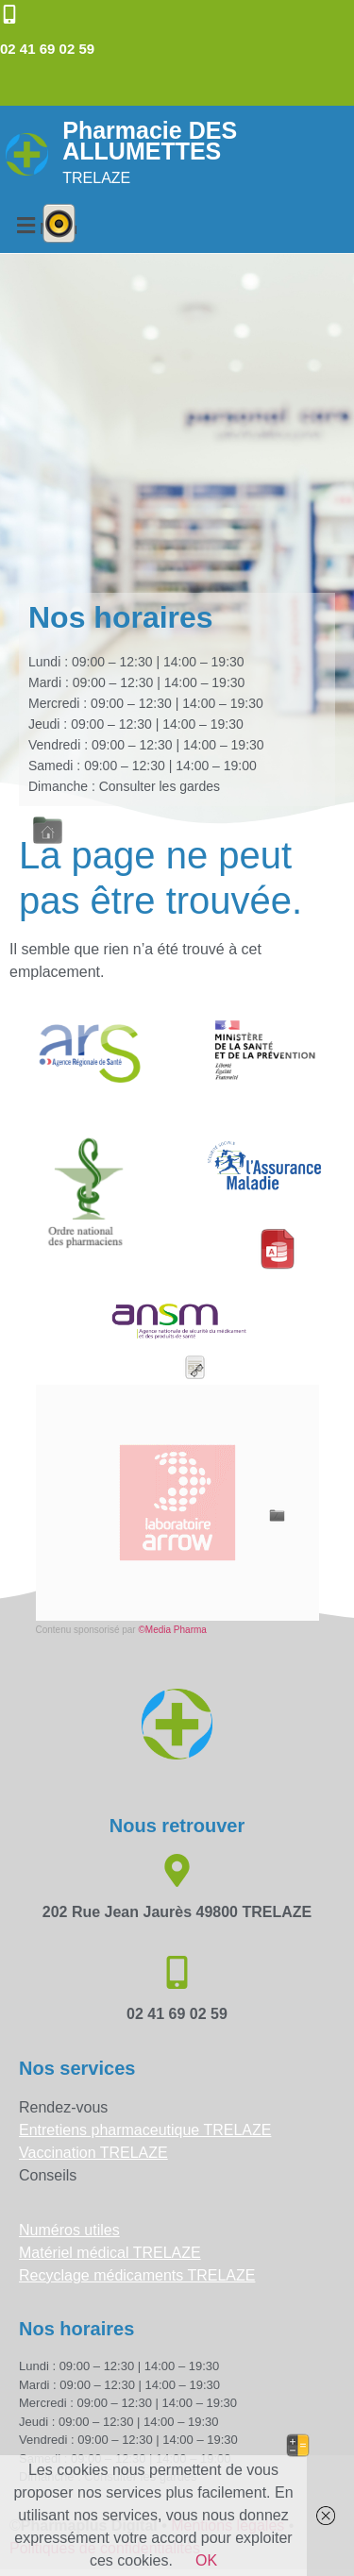 This screenshot has height=2576, width=354. What do you see at coordinates (297, 2445) in the screenshot?
I see `open the calculator app` at bounding box center [297, 2445].